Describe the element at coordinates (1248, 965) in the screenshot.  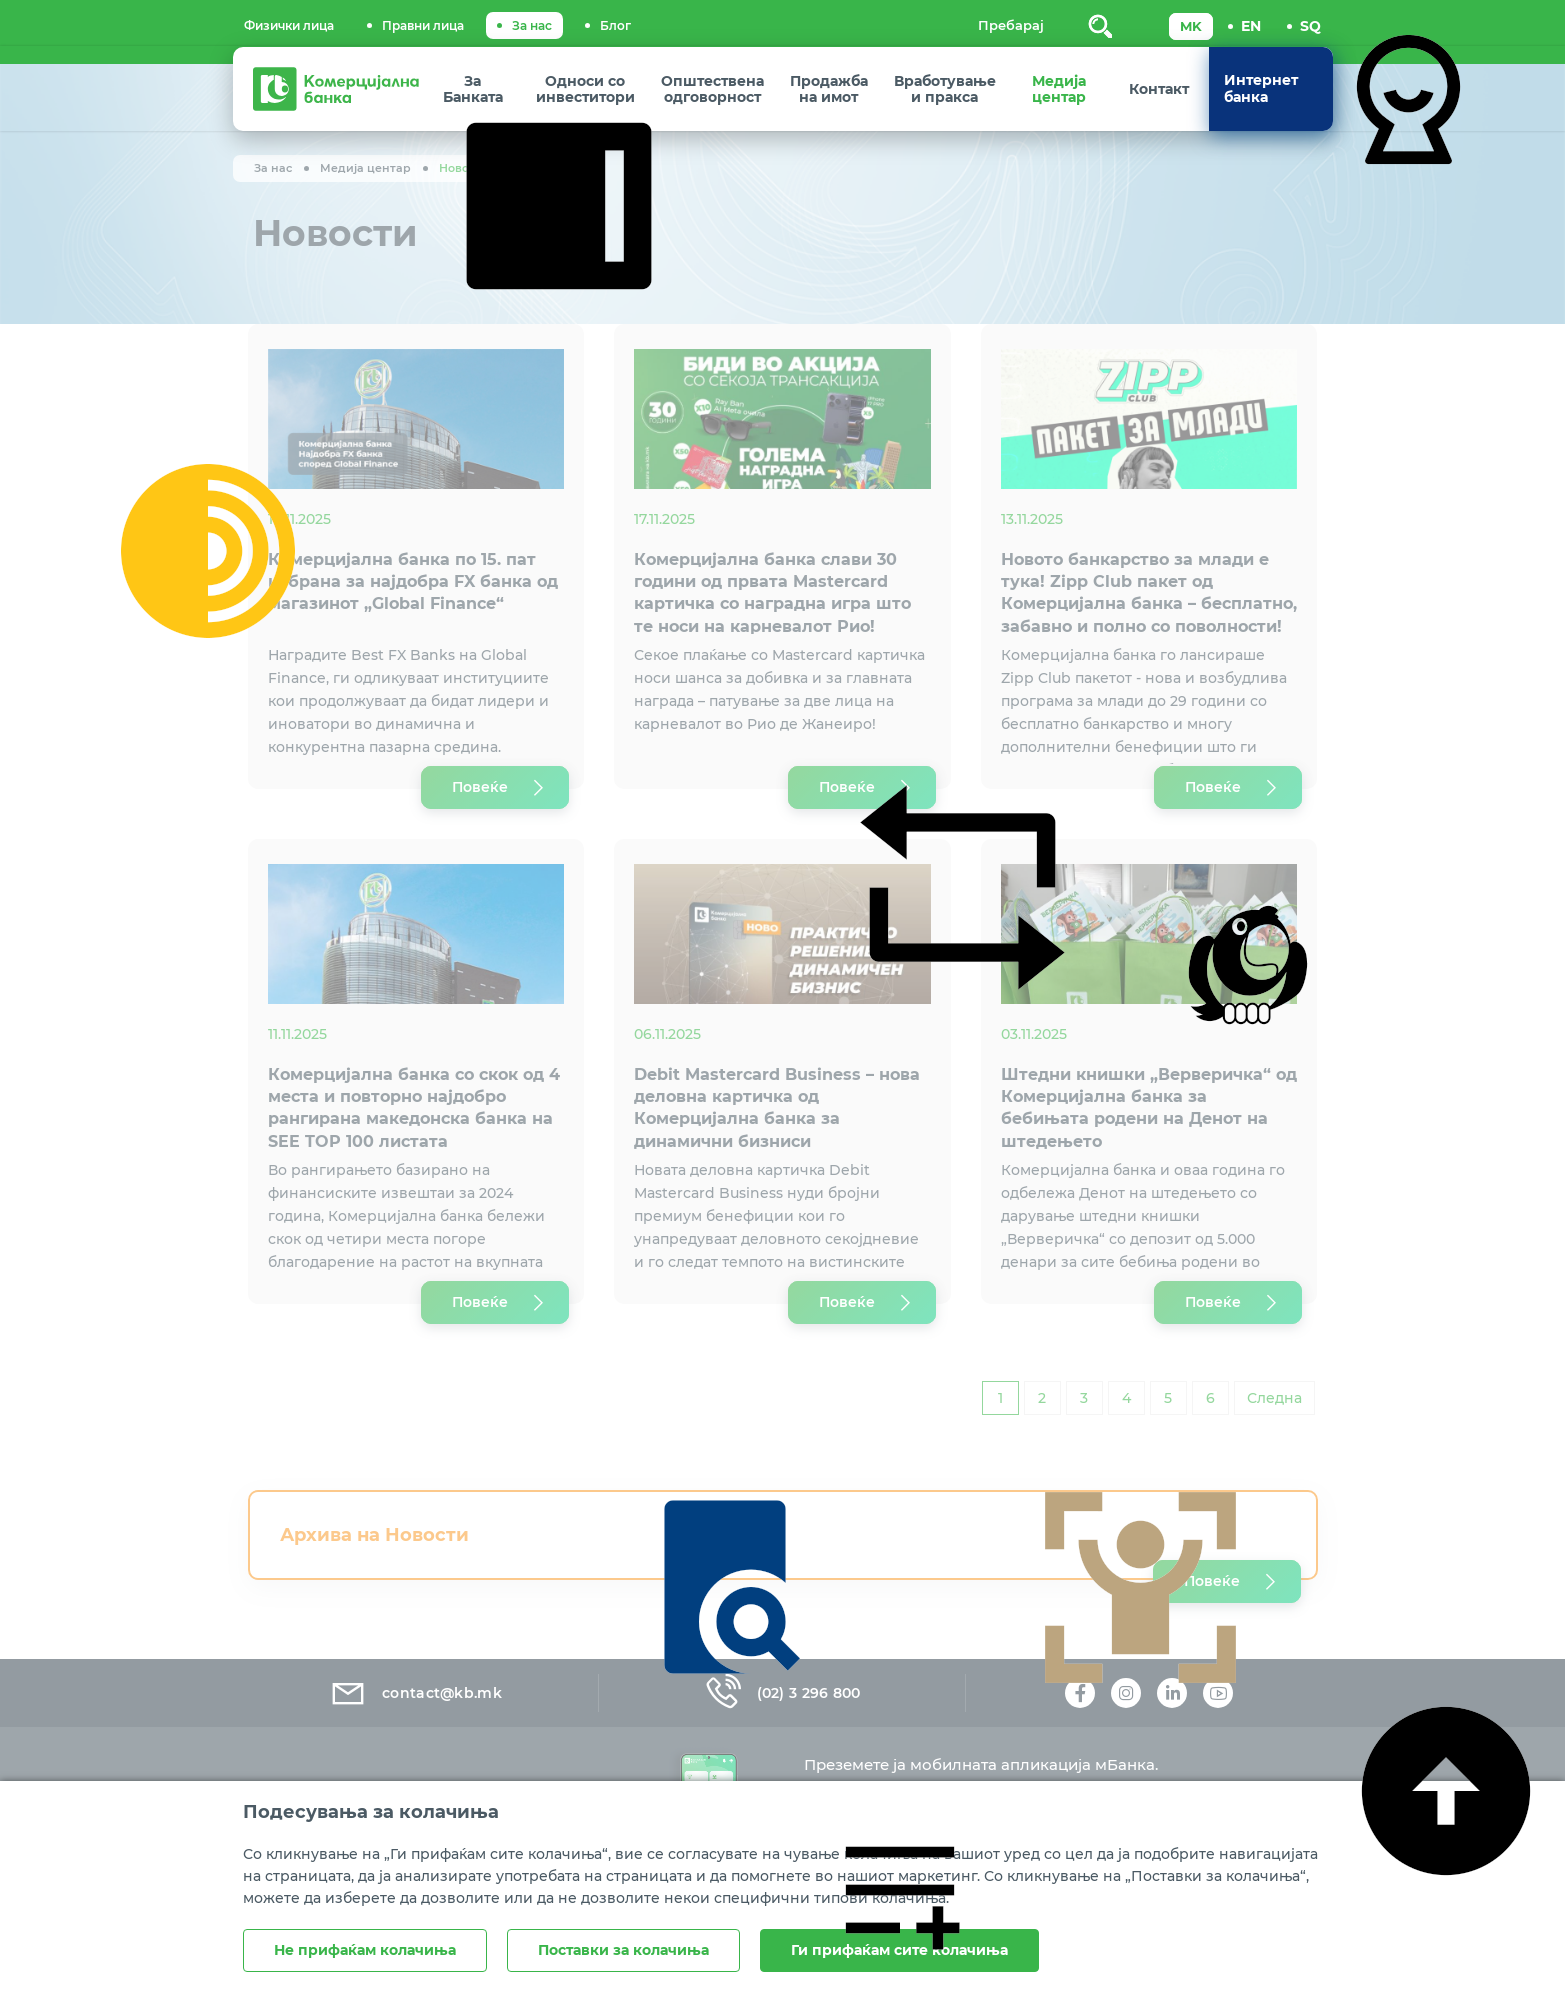
I see `themeisle brand logo` at that location.